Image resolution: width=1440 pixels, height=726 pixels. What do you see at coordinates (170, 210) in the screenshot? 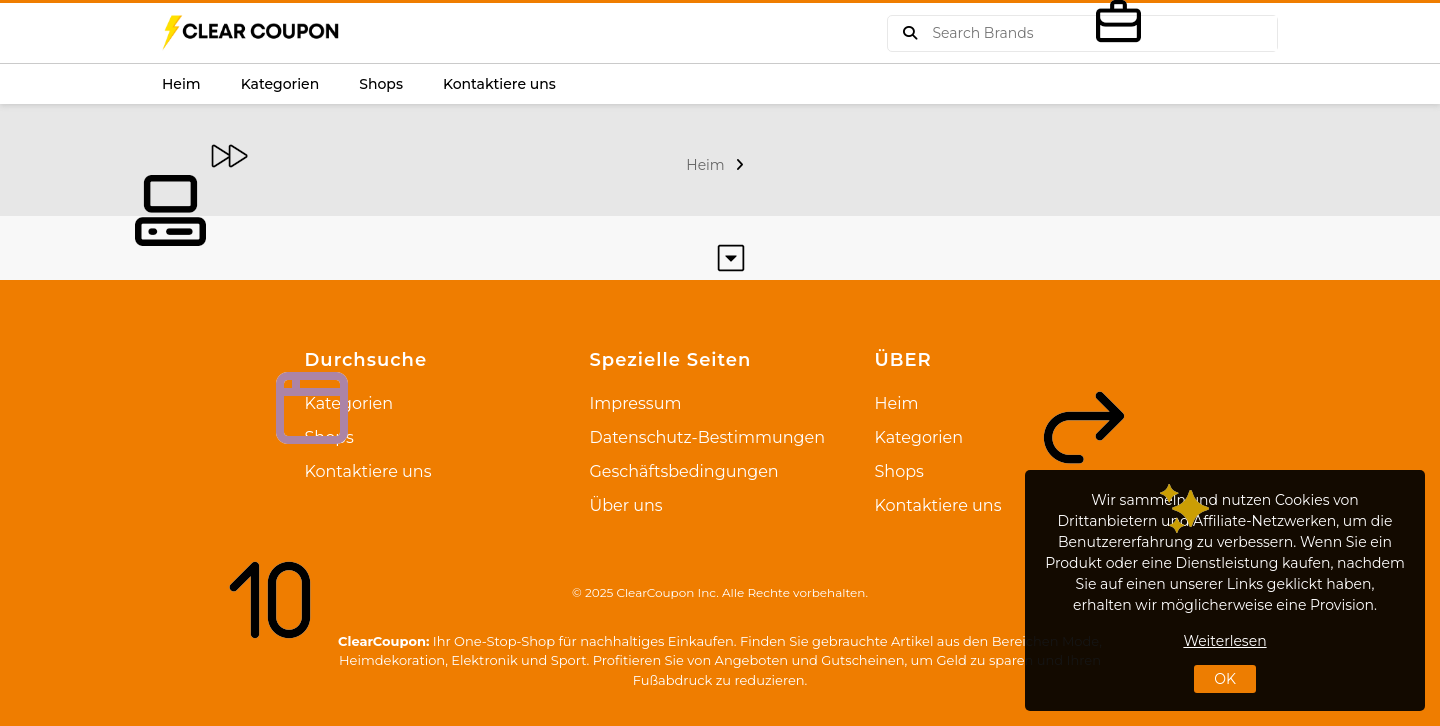
I see `launch a github codespace` at bounding box center [170, 210].